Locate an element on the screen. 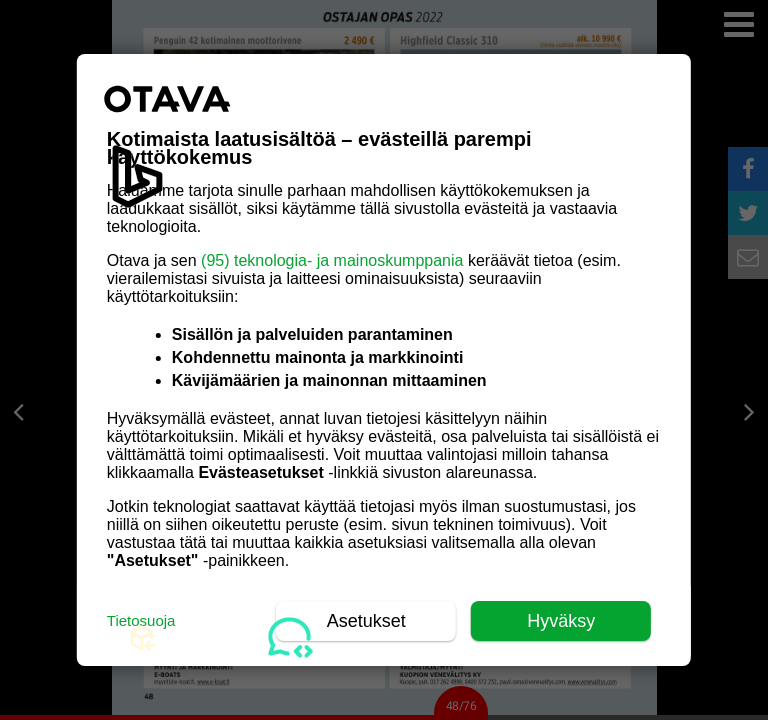 The width and height of the screenshot is (768, 720). import a package or module is located at coordinates (142, 638).